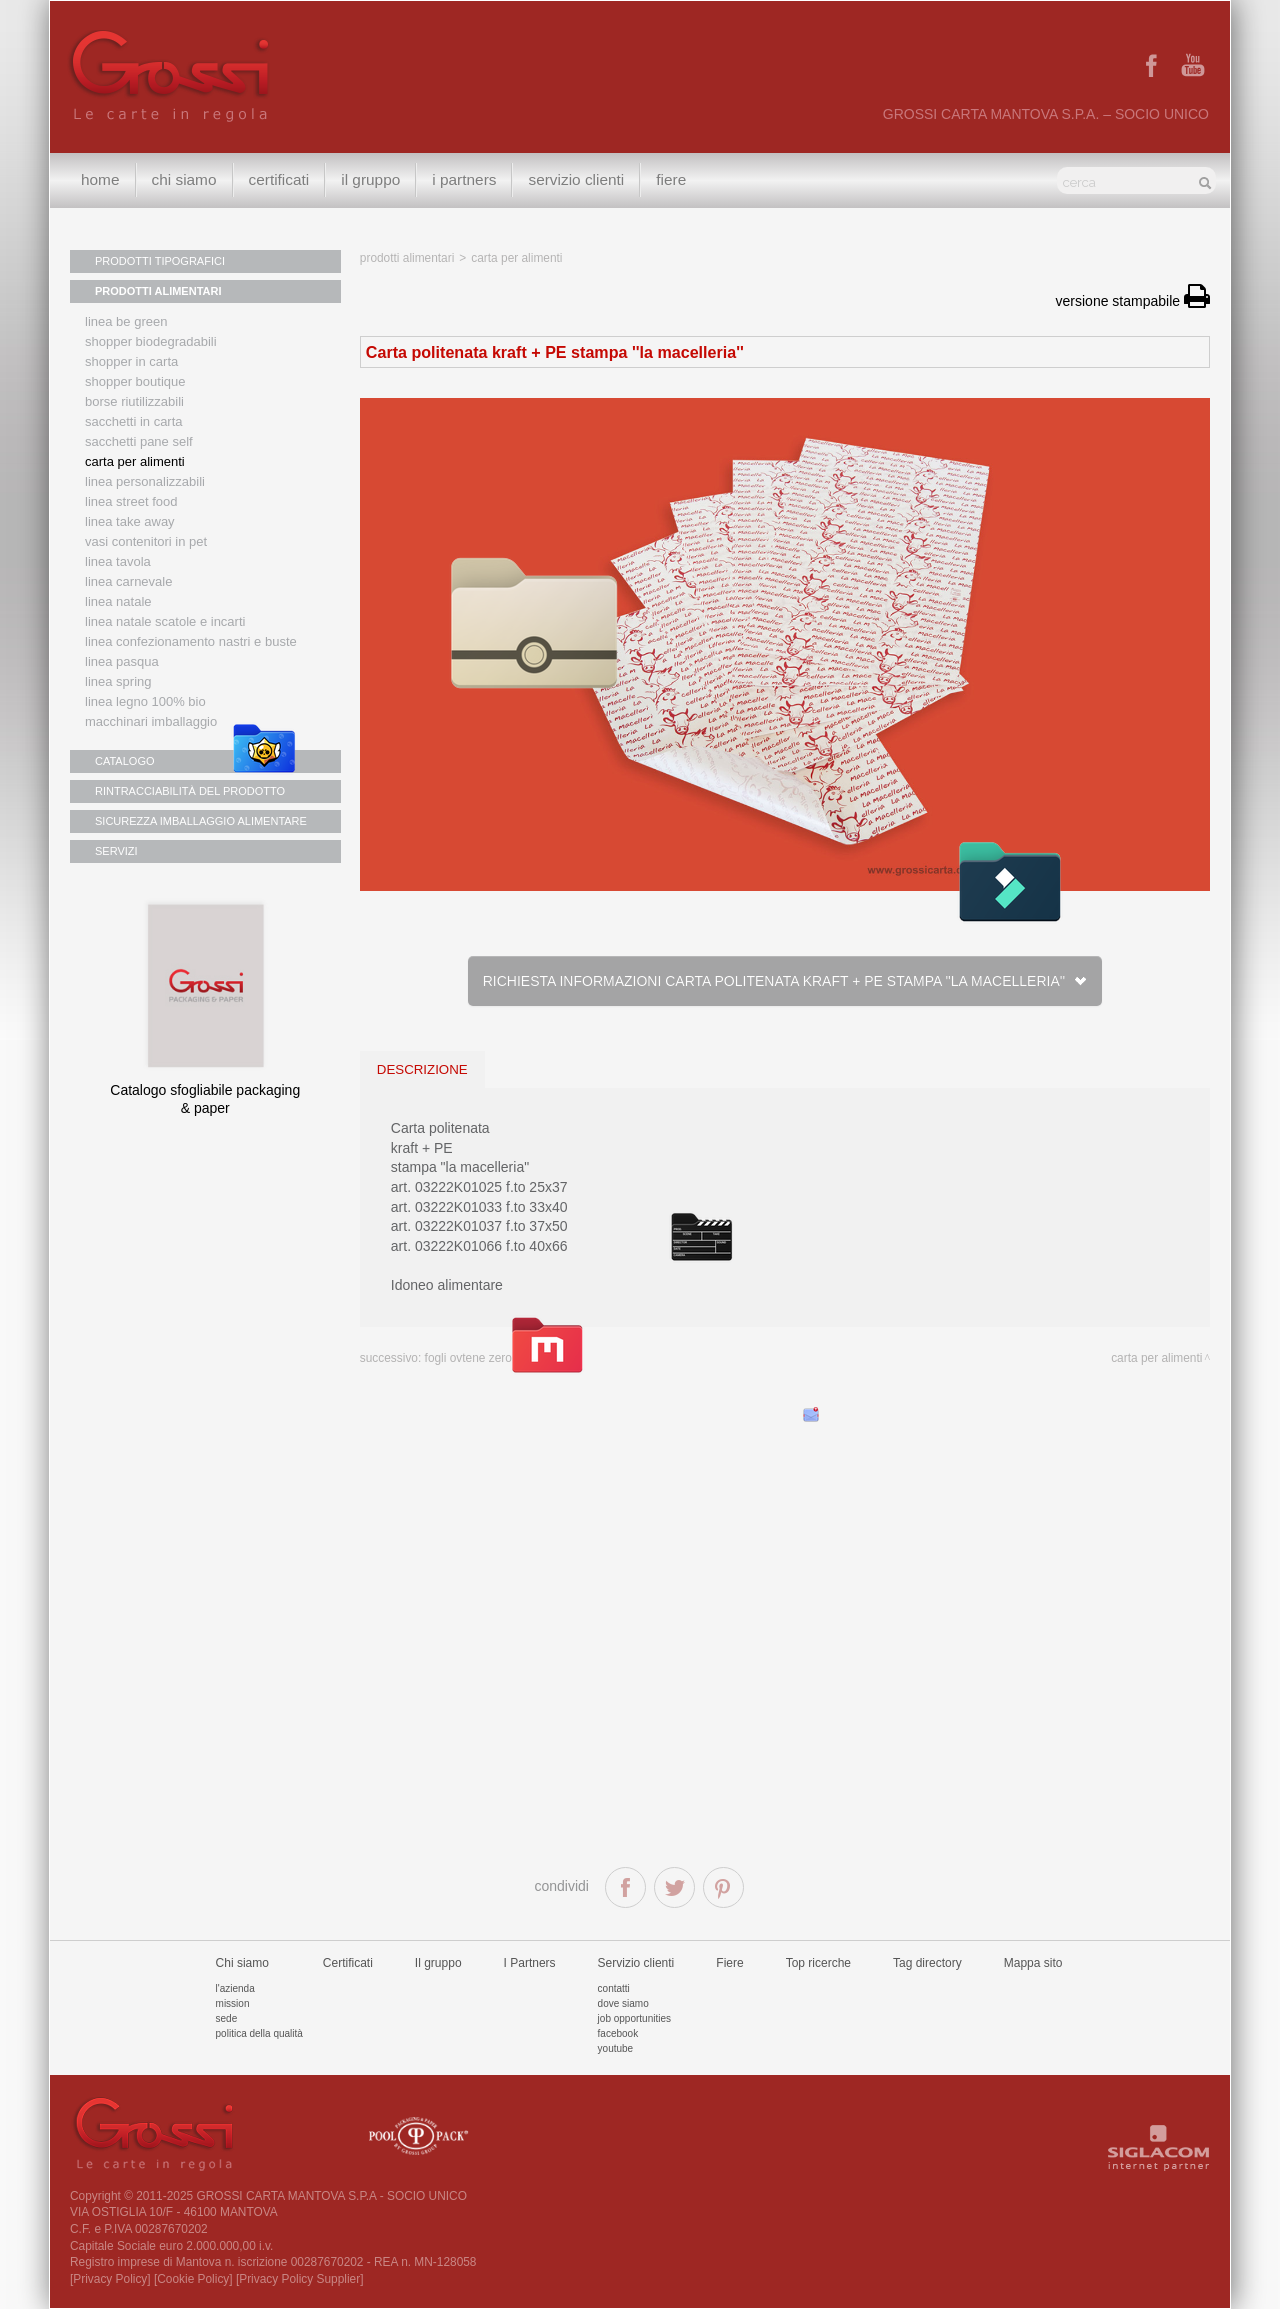  I want to click on folder containing Quixel Megascans assets, so click(547, 1347).